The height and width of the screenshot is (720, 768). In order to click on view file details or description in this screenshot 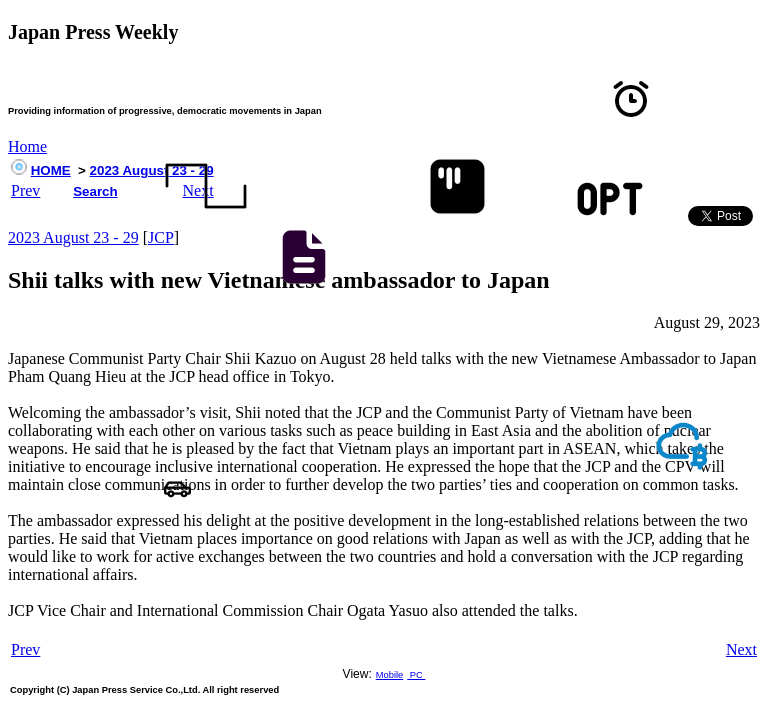, I will do `click(304, 257)`.